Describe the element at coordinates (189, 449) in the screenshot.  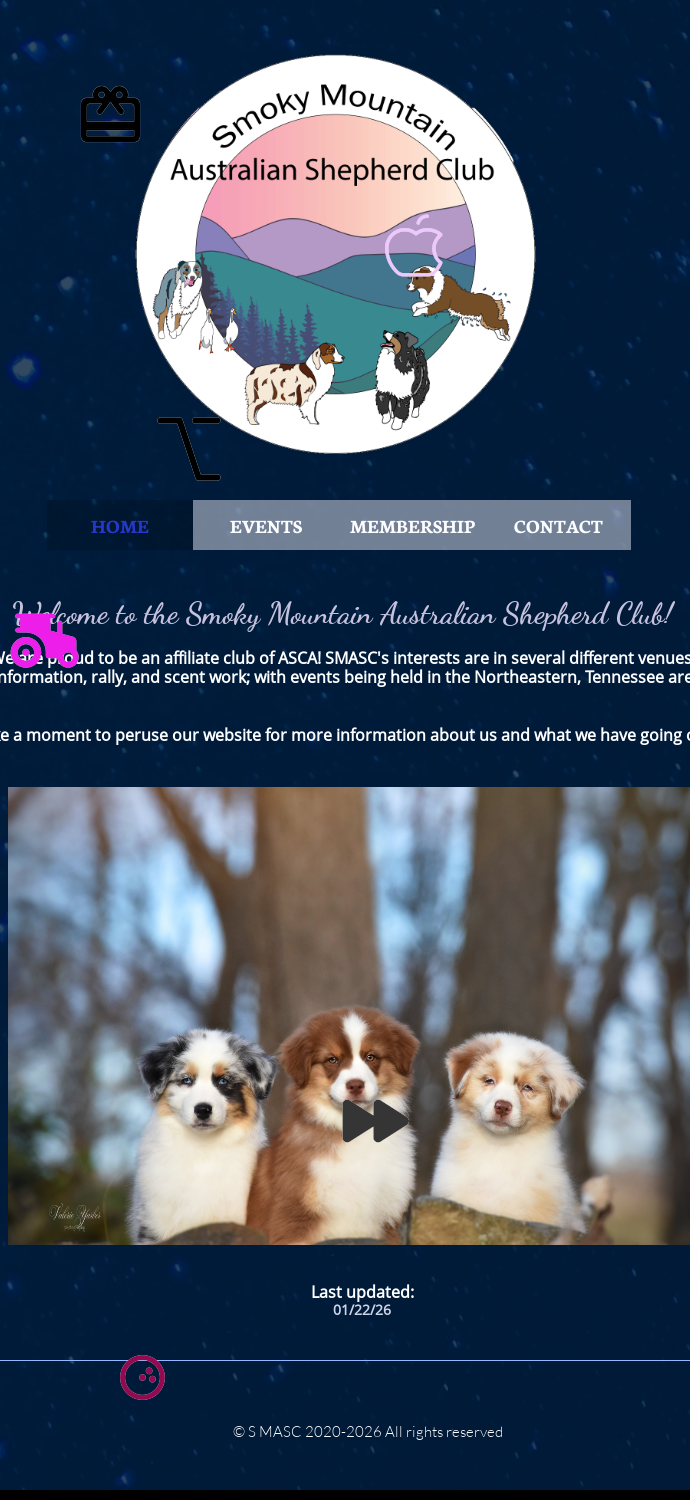
I see `access additional options or settings` at that location.